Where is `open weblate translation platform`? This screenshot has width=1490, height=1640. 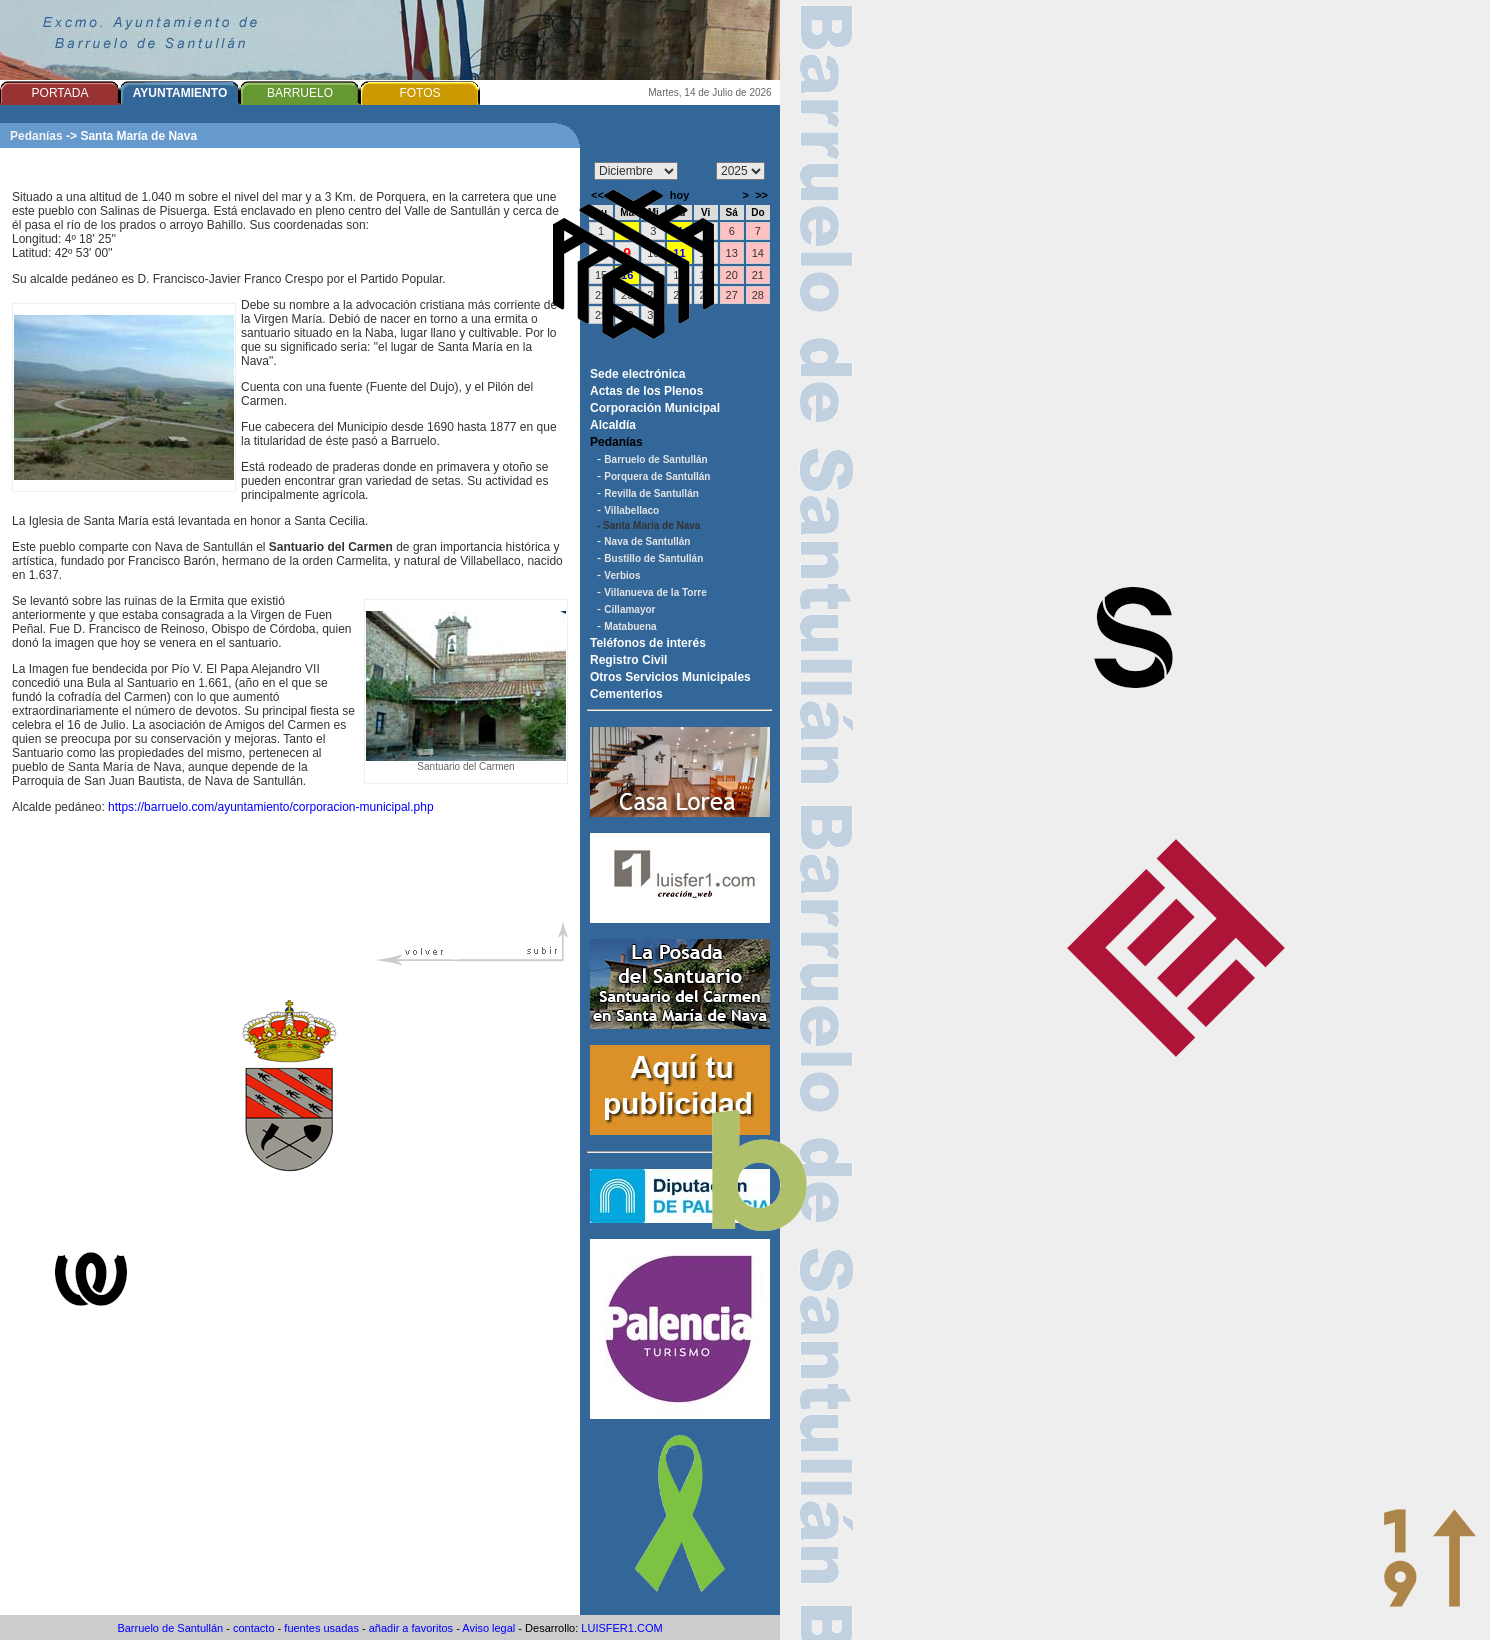
open weblate translation platform is located at coordinates (91, 1279).